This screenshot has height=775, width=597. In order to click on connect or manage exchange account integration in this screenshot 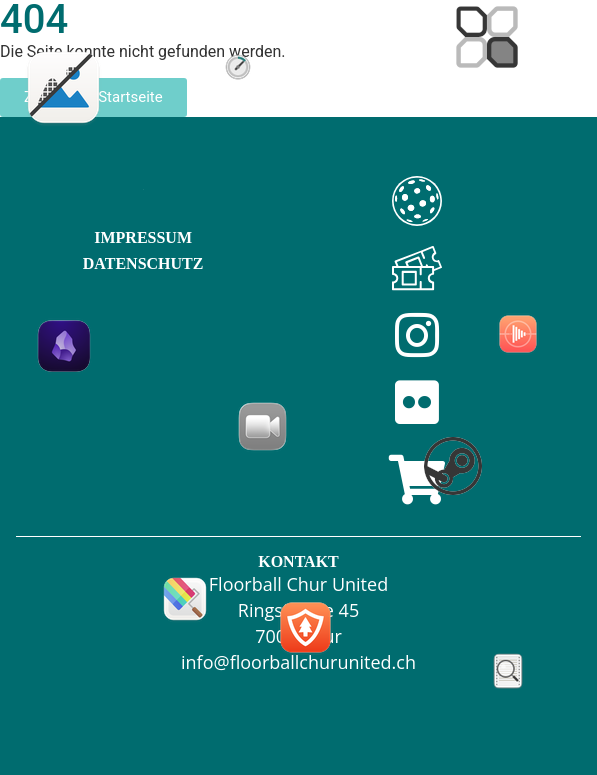, I will do `click(487, 37)`.